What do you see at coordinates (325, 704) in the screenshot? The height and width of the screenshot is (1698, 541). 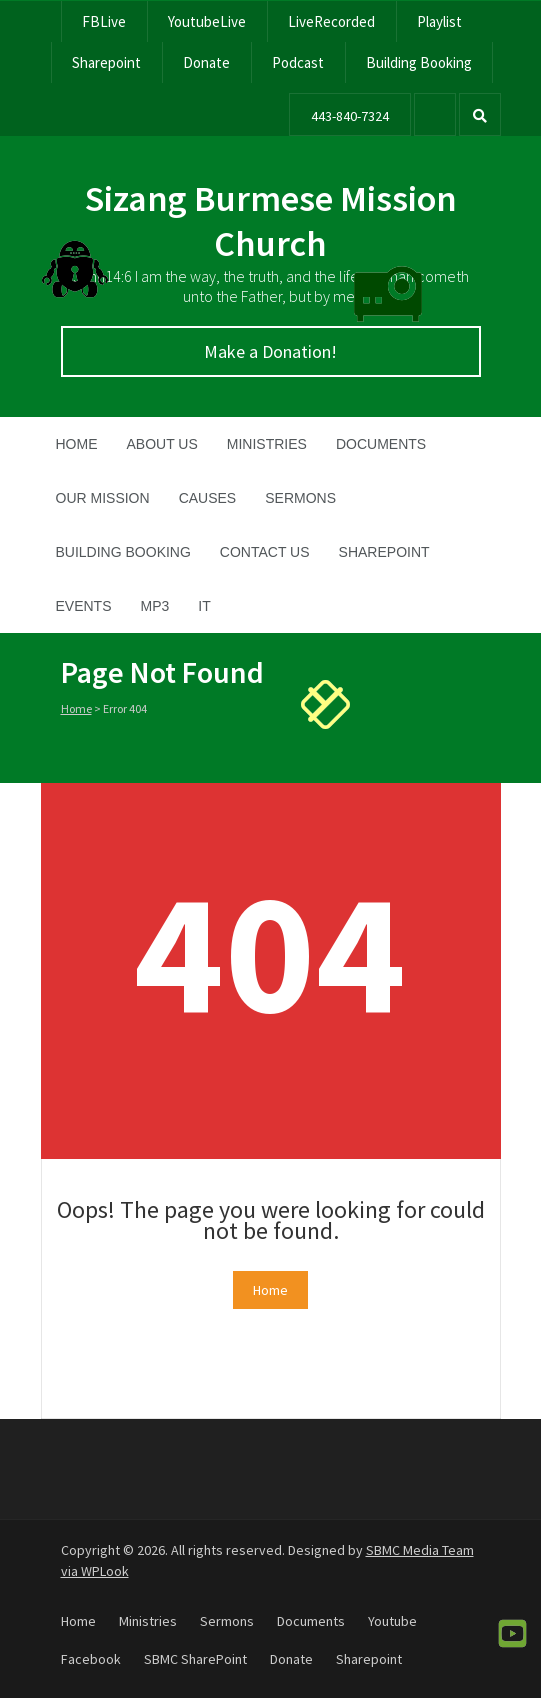 I see `open yabai tiling window manager` at bounding box center [325, 704].